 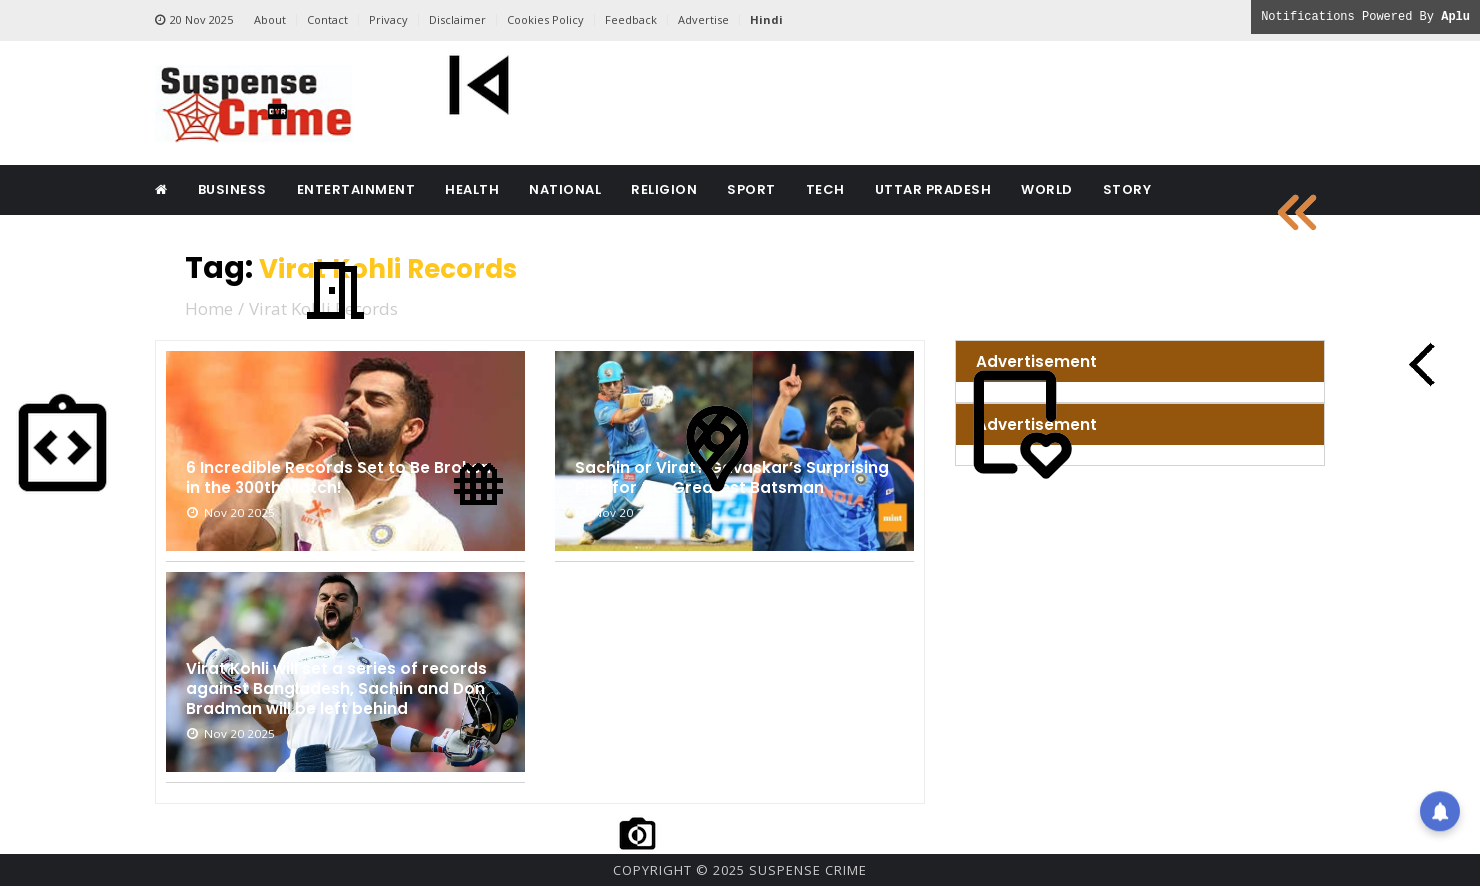 What do you see at coordinates (717, 448) in the screenshot?
I see `open google maps` at bounding box center [717, 448].